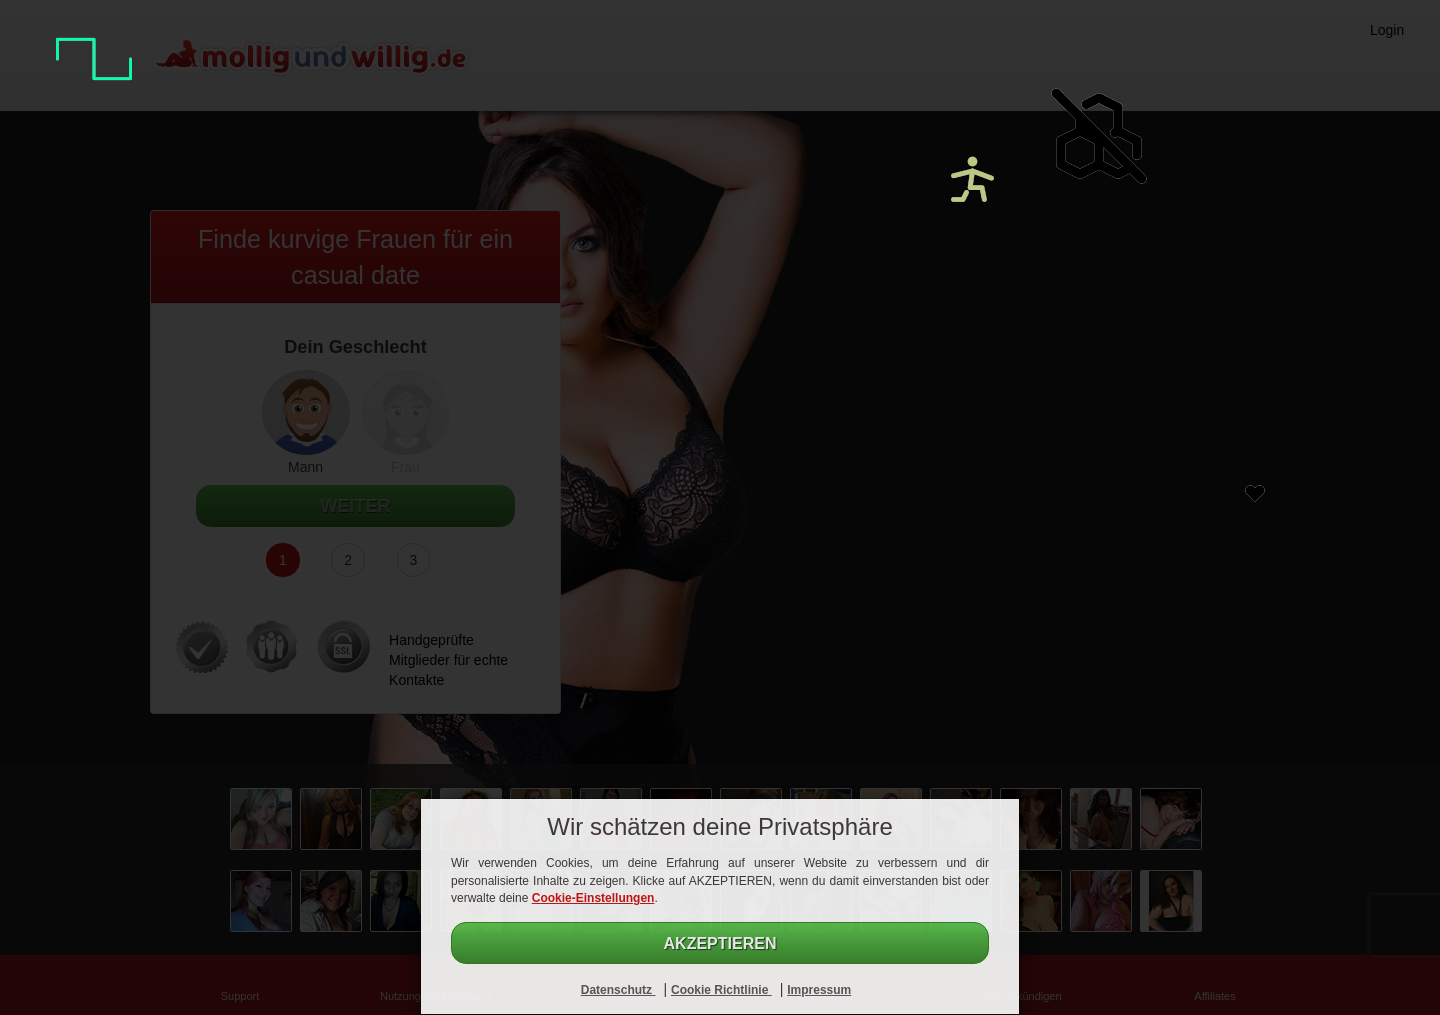 Image resolution: width=1440 pixels, height=1015 pixels. What do you see at coordinates (1255, 493) in the screenshot?
I see `add item to favorites` at bounding box center [1255, 493].